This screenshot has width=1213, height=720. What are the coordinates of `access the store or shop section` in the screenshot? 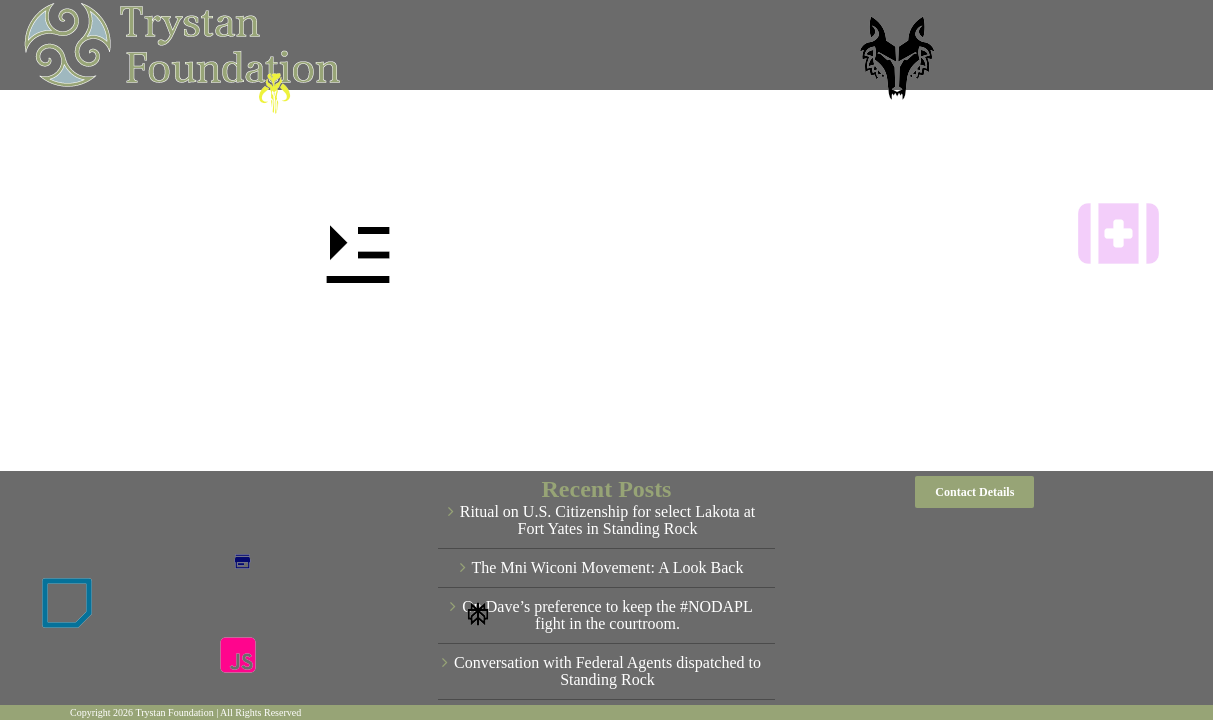 It's located at (242, 561).